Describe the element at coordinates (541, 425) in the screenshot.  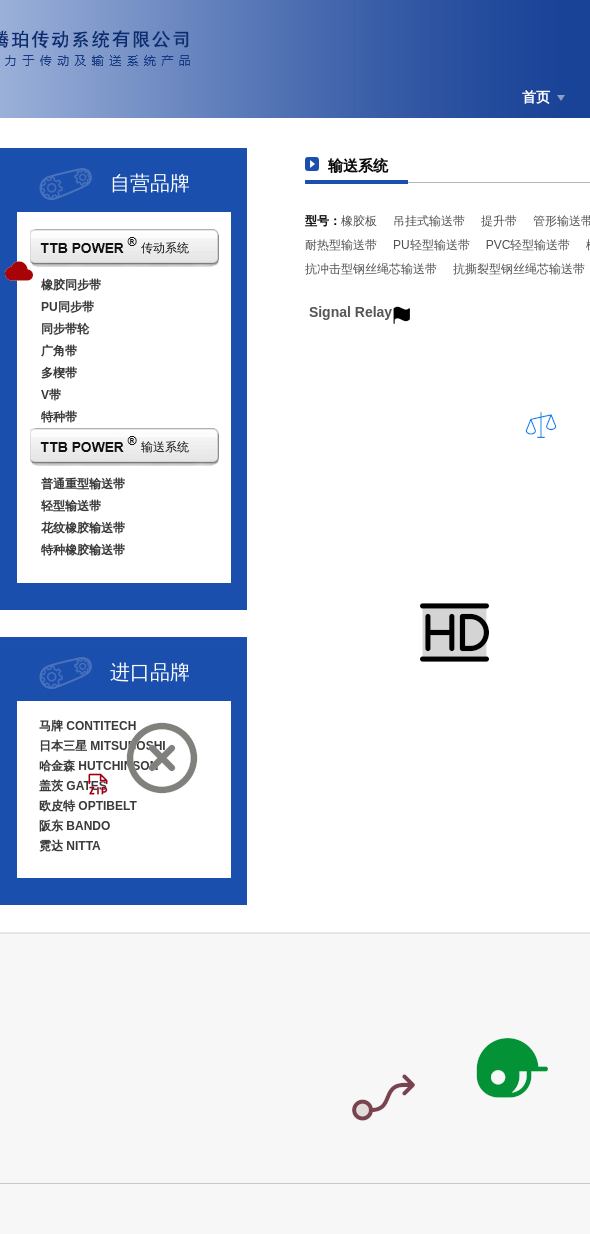
I see `compare items or options` at that location.